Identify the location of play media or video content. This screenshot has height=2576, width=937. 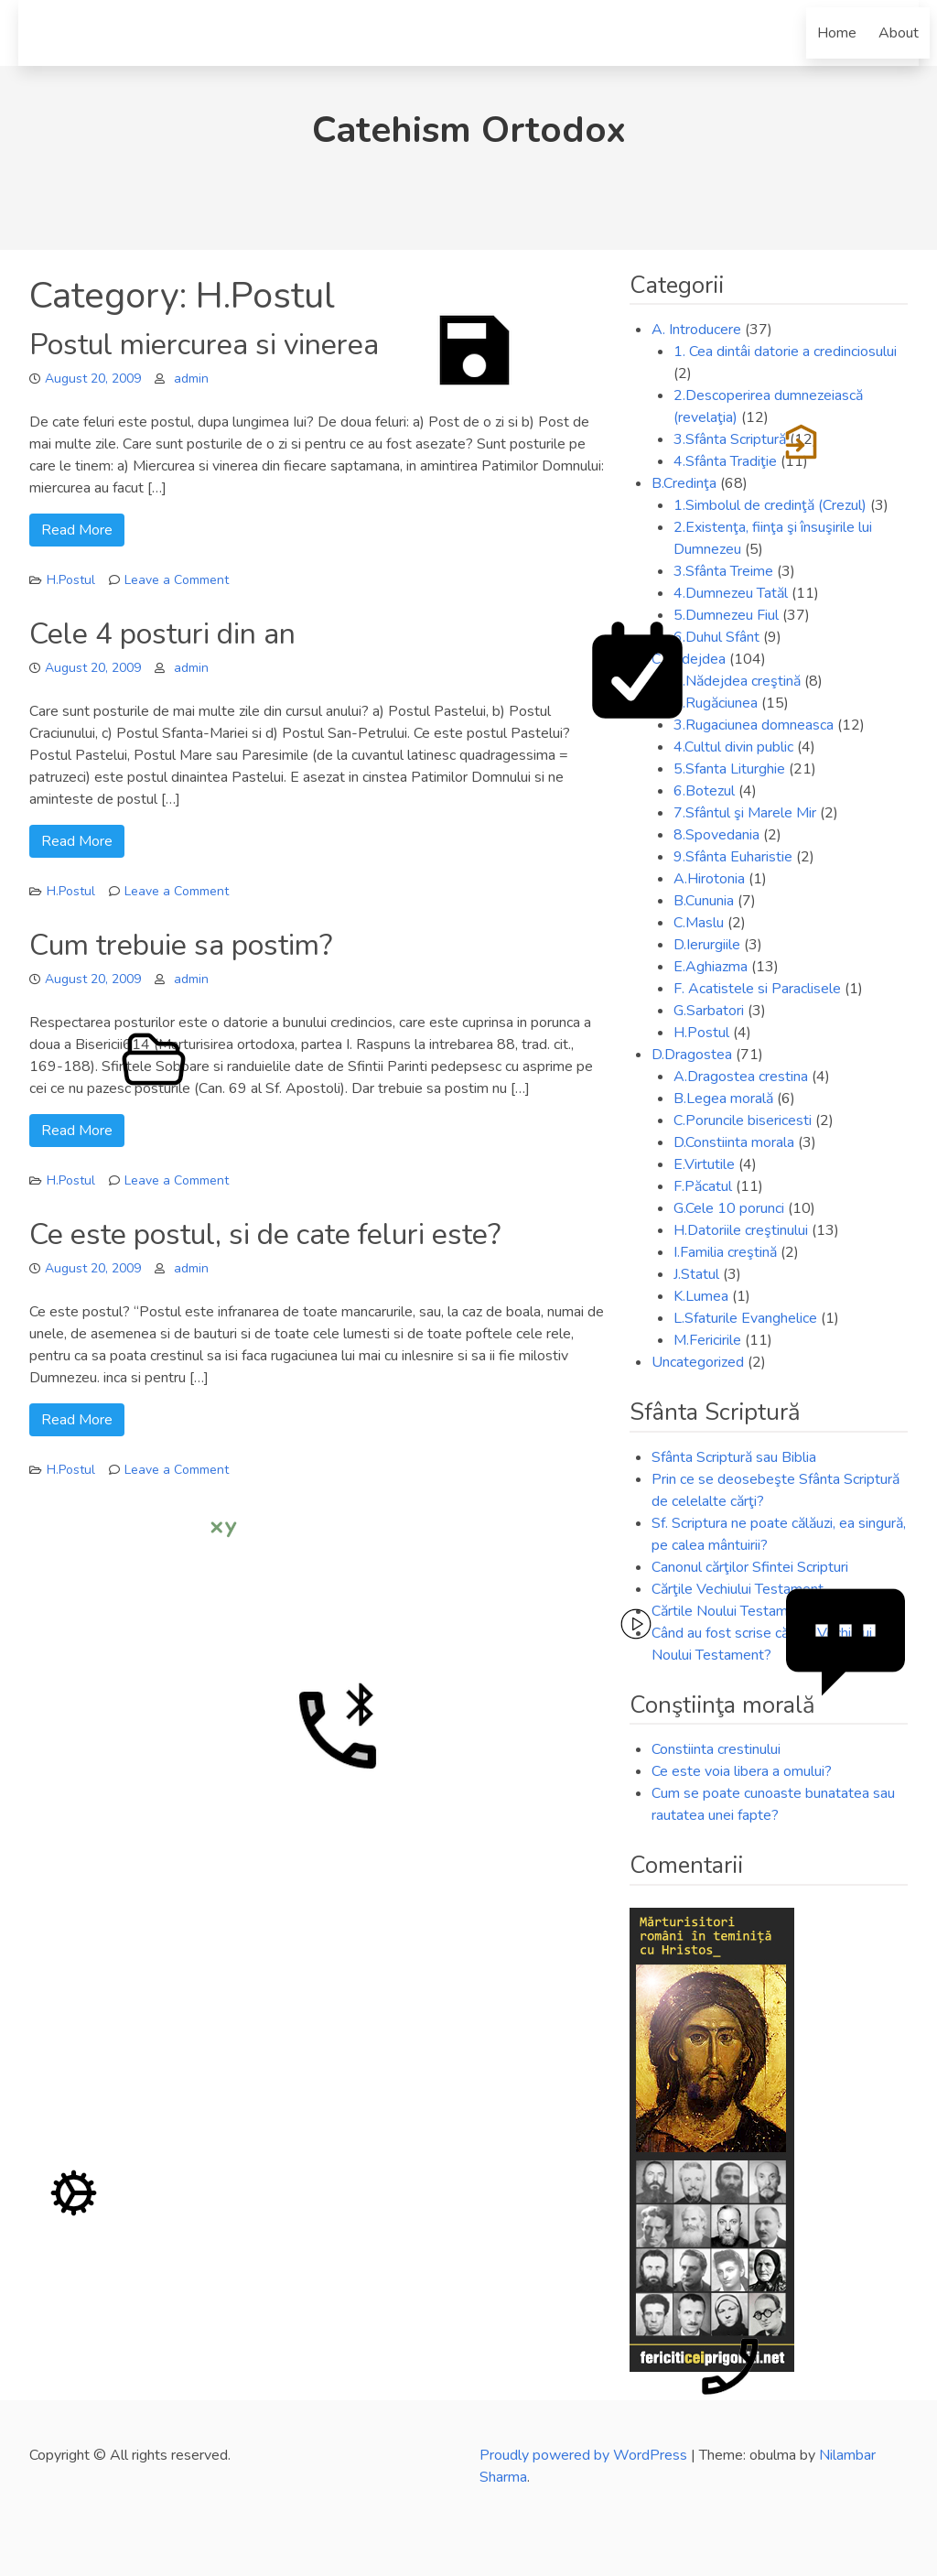
(636, 1624).